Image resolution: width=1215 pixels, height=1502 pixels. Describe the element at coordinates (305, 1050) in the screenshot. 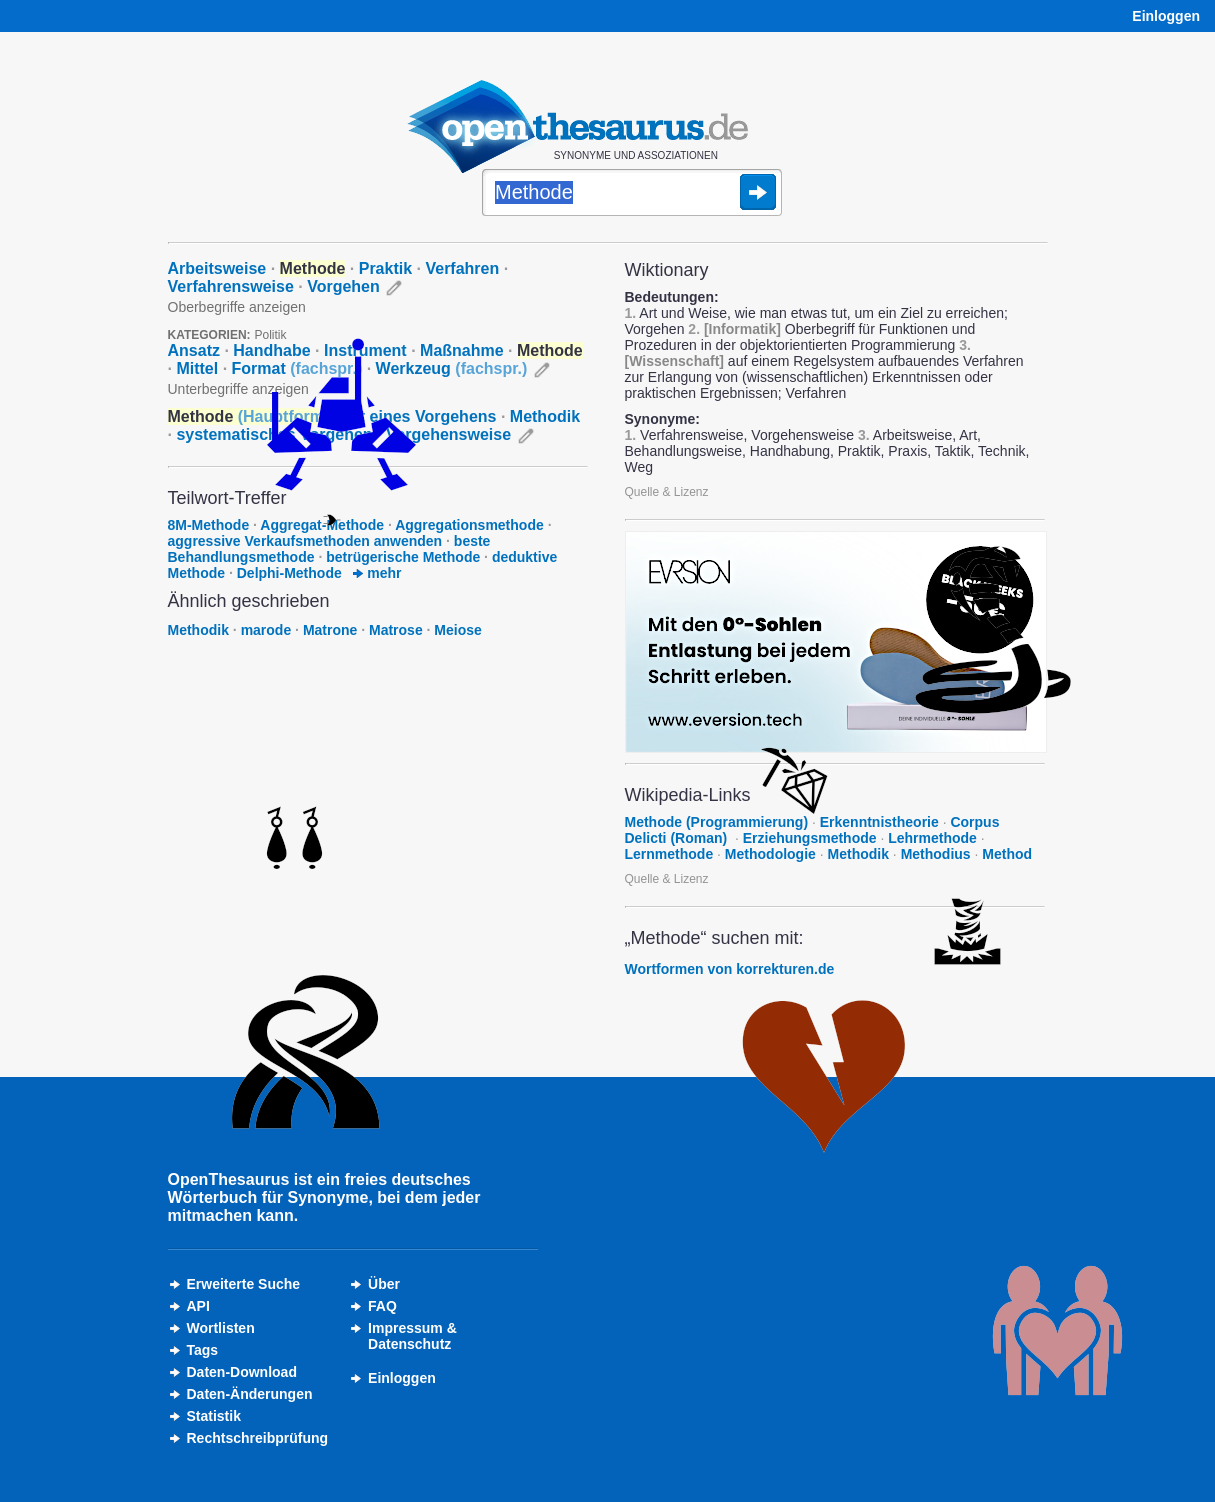

I see `indicates a monster or creature encounter` at that location.